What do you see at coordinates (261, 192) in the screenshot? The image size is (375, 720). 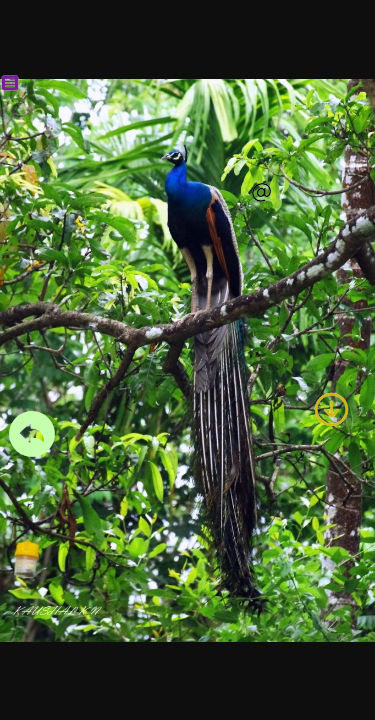 I see `mention a user in a post or comment` at bounding box center [261, 192].